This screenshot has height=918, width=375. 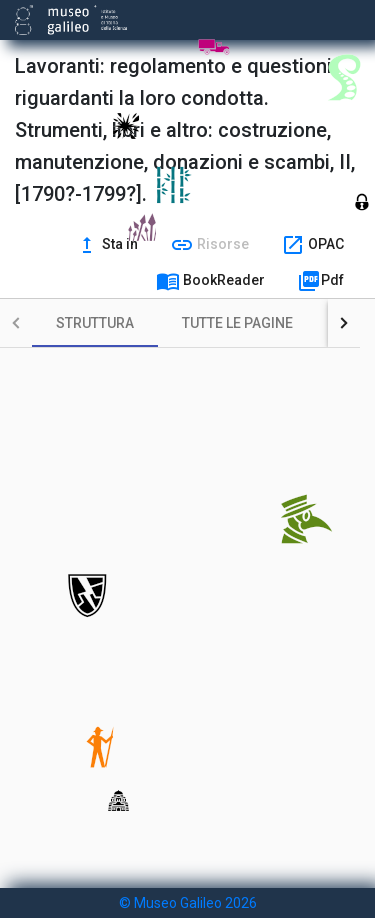 What do you see at coordinates (100, 747) in the screenshot?
I see `select pikeman unit in strategy game` at bounding box center [100, 747].